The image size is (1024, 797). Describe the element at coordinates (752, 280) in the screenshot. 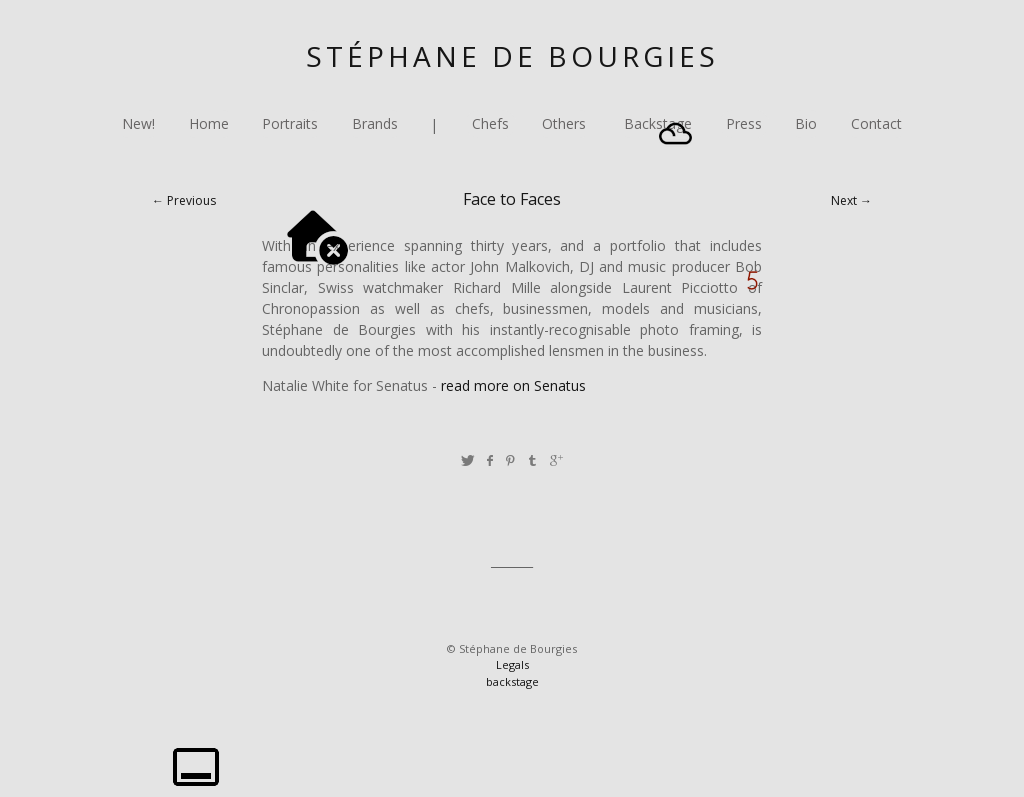

I see `indicates the number five in a list or sequence` at that location.